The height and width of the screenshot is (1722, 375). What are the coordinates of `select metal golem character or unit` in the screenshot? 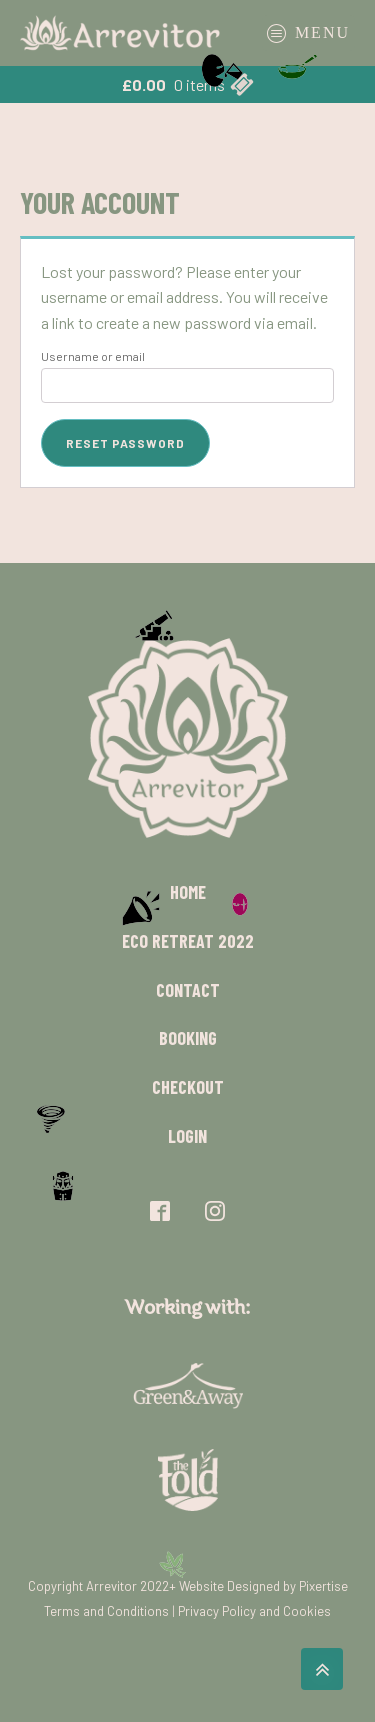 It's located at (63, 1186).